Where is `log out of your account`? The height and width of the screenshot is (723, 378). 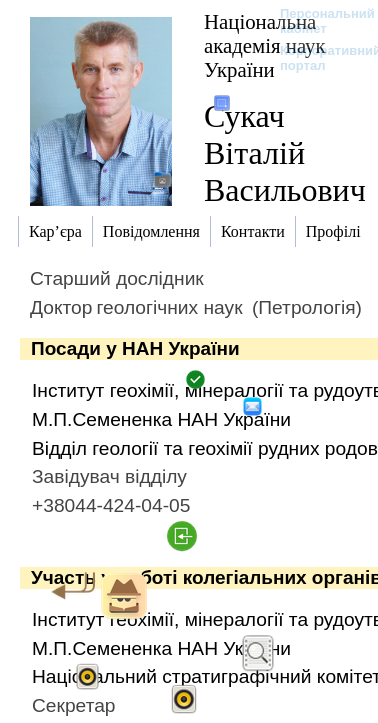 log out of your account is located at coordinates (182, 536).